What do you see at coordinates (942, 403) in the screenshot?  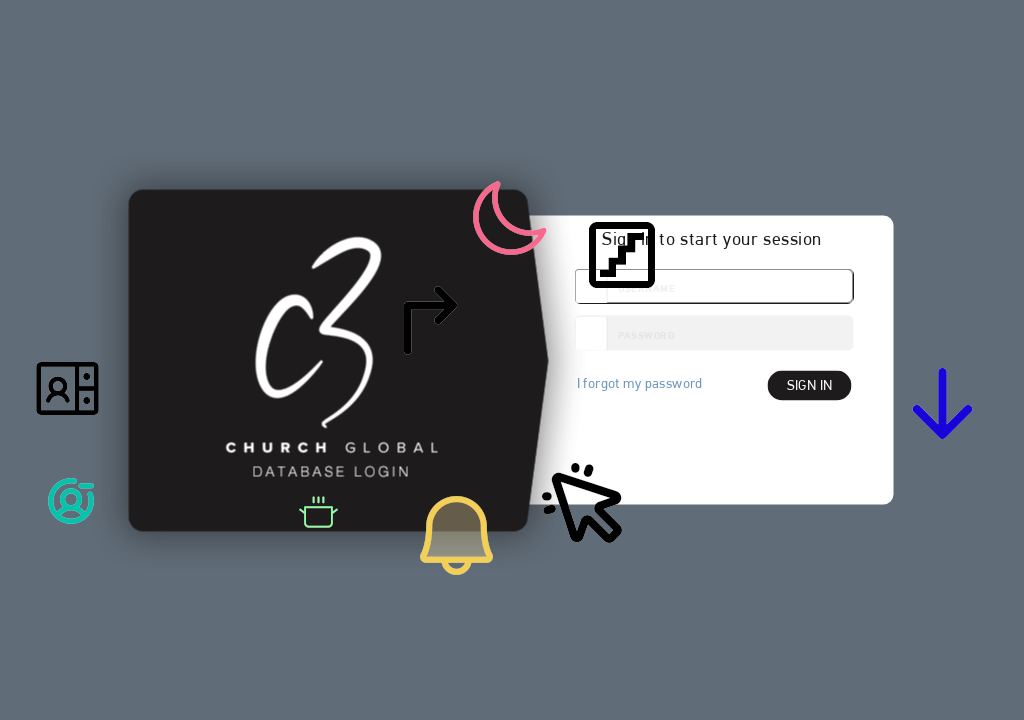 I see `scroll down or view more content` at bounding box center [942, 403].